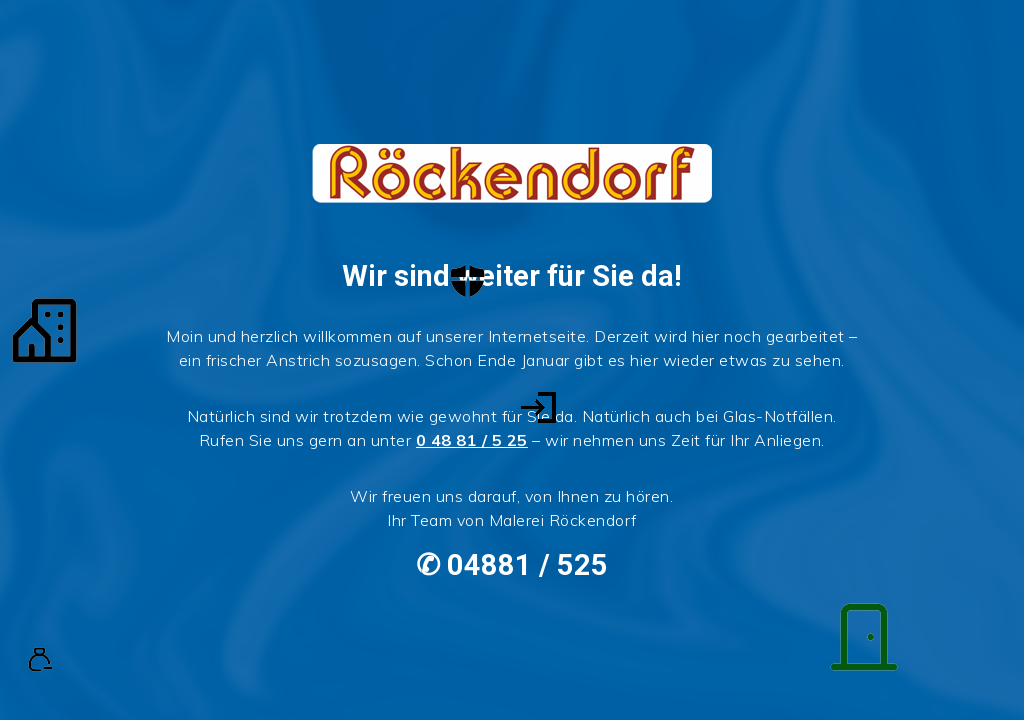 This screenshot has width=1024, height=720. Describe the element at coordinates (44, 330) in the screenshot. I see `view community or residential buildings` at that location.